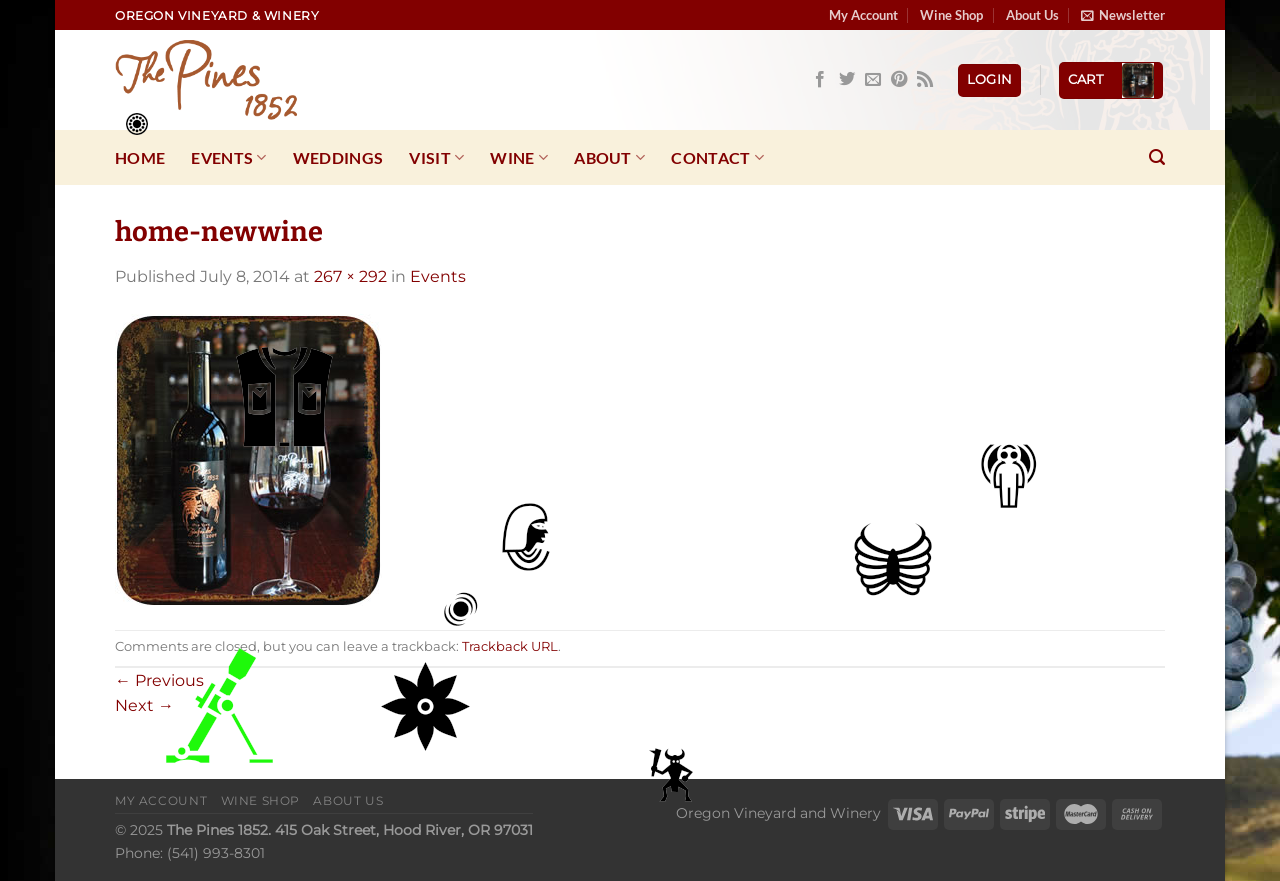  What do you see at coordinates (893, 561) in the screenshot?
I see `view skeletal anatomy or bone structure details` at bounding box center [893, 561].